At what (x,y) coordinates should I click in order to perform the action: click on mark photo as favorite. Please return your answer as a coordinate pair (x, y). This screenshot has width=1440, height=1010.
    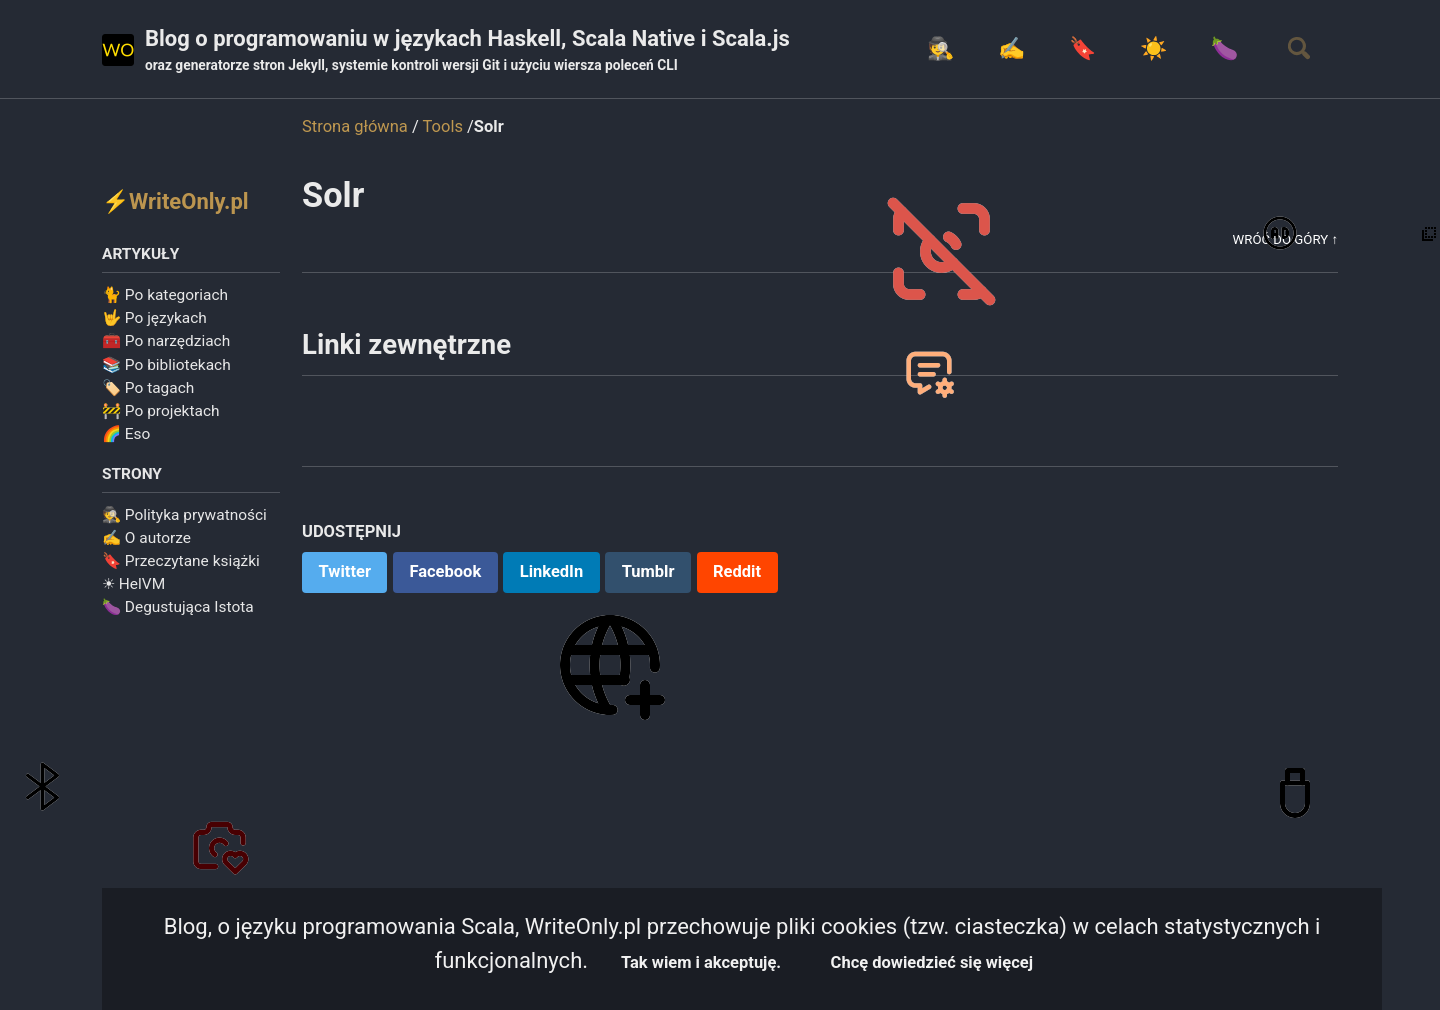
    Looking at the image, I should click on (219, 845).